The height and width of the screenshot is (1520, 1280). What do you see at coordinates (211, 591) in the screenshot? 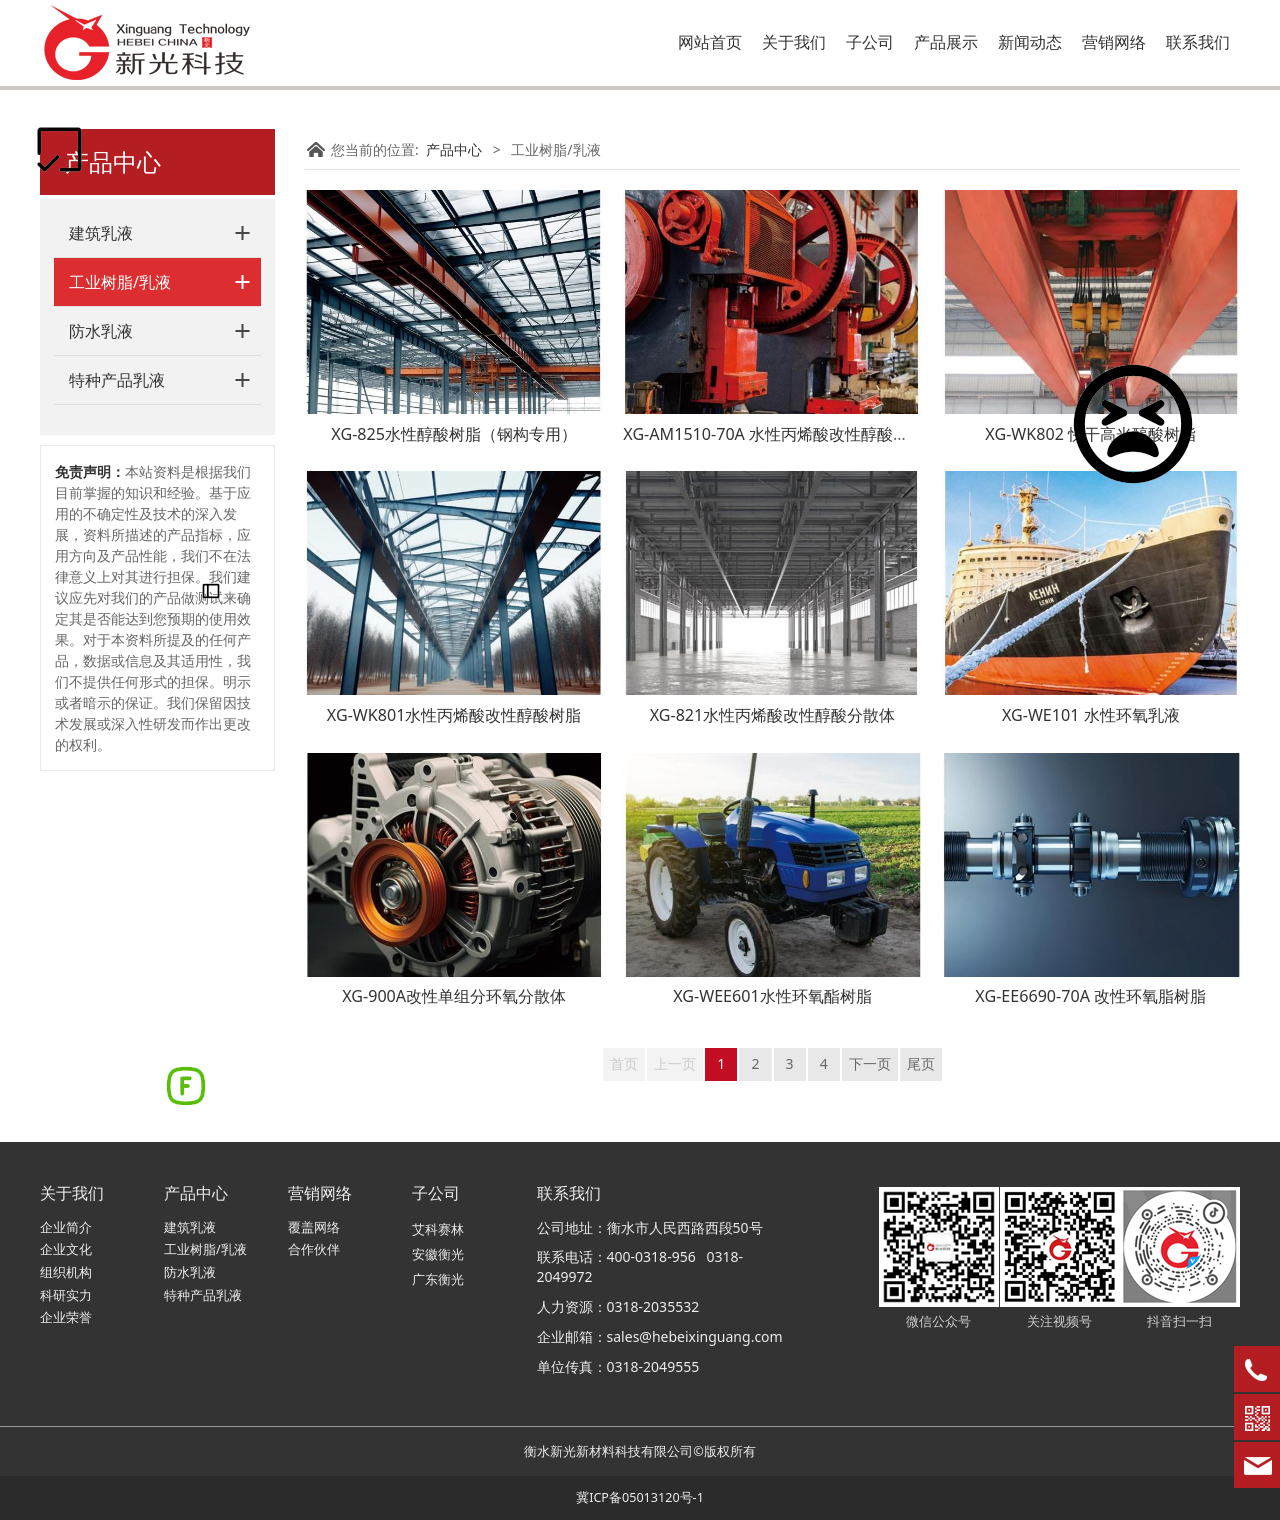
I see `toggle sidebar panel visibility` at bounding box center [211, 591].